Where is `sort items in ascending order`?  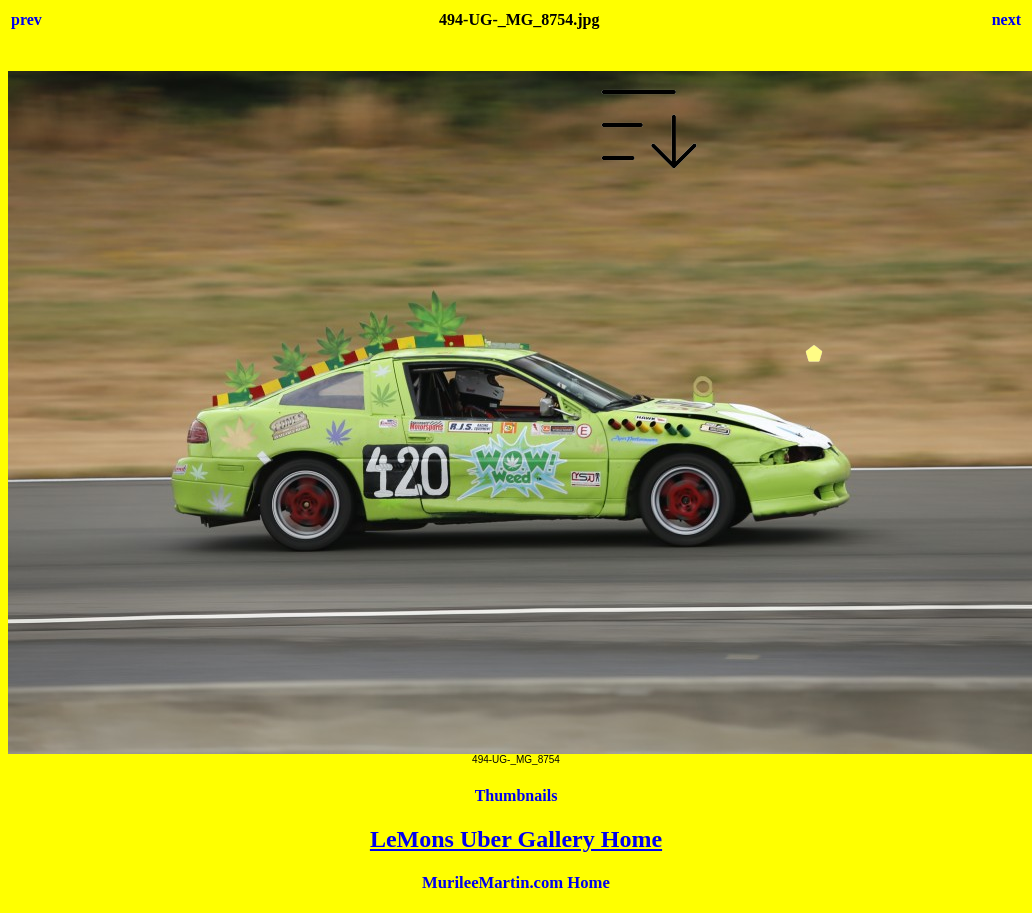 sort items in ascending order is located at coordinates (645, 125).